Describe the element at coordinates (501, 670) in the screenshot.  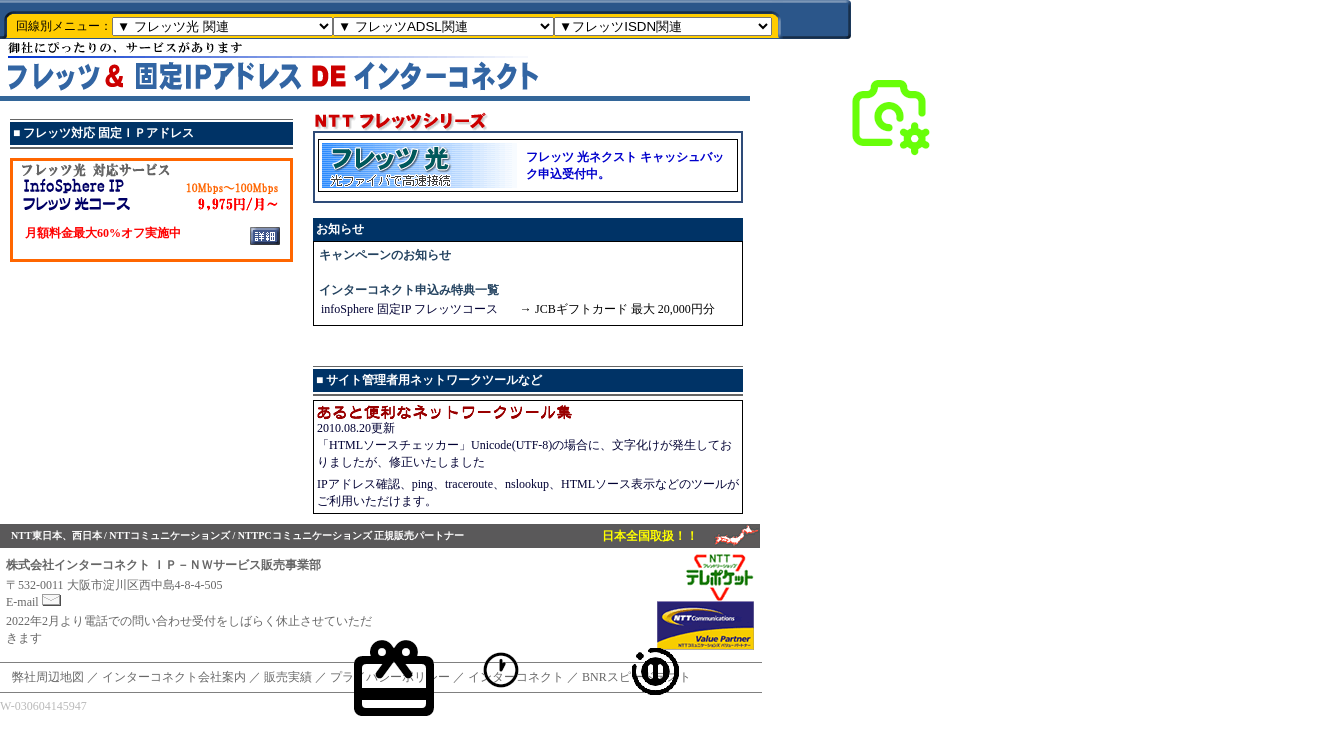
I see `indicates the time is 1 o'clock` at that location.